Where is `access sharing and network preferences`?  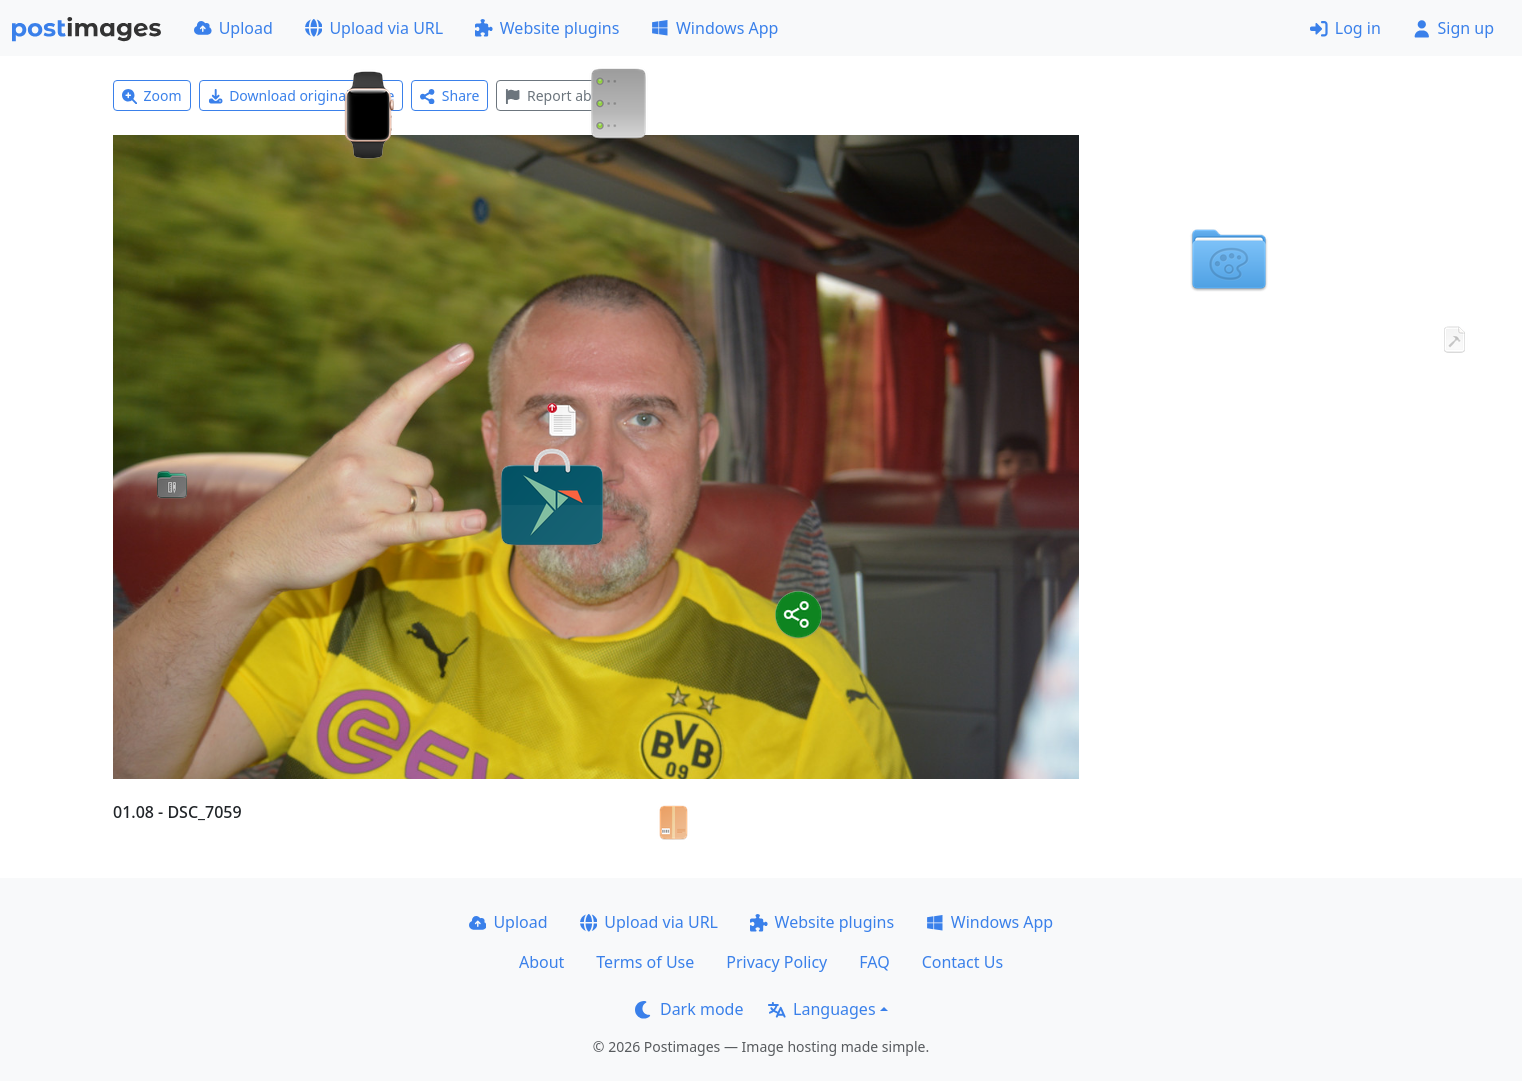
access sharing and network preferences is located at coordinates (798, 614).